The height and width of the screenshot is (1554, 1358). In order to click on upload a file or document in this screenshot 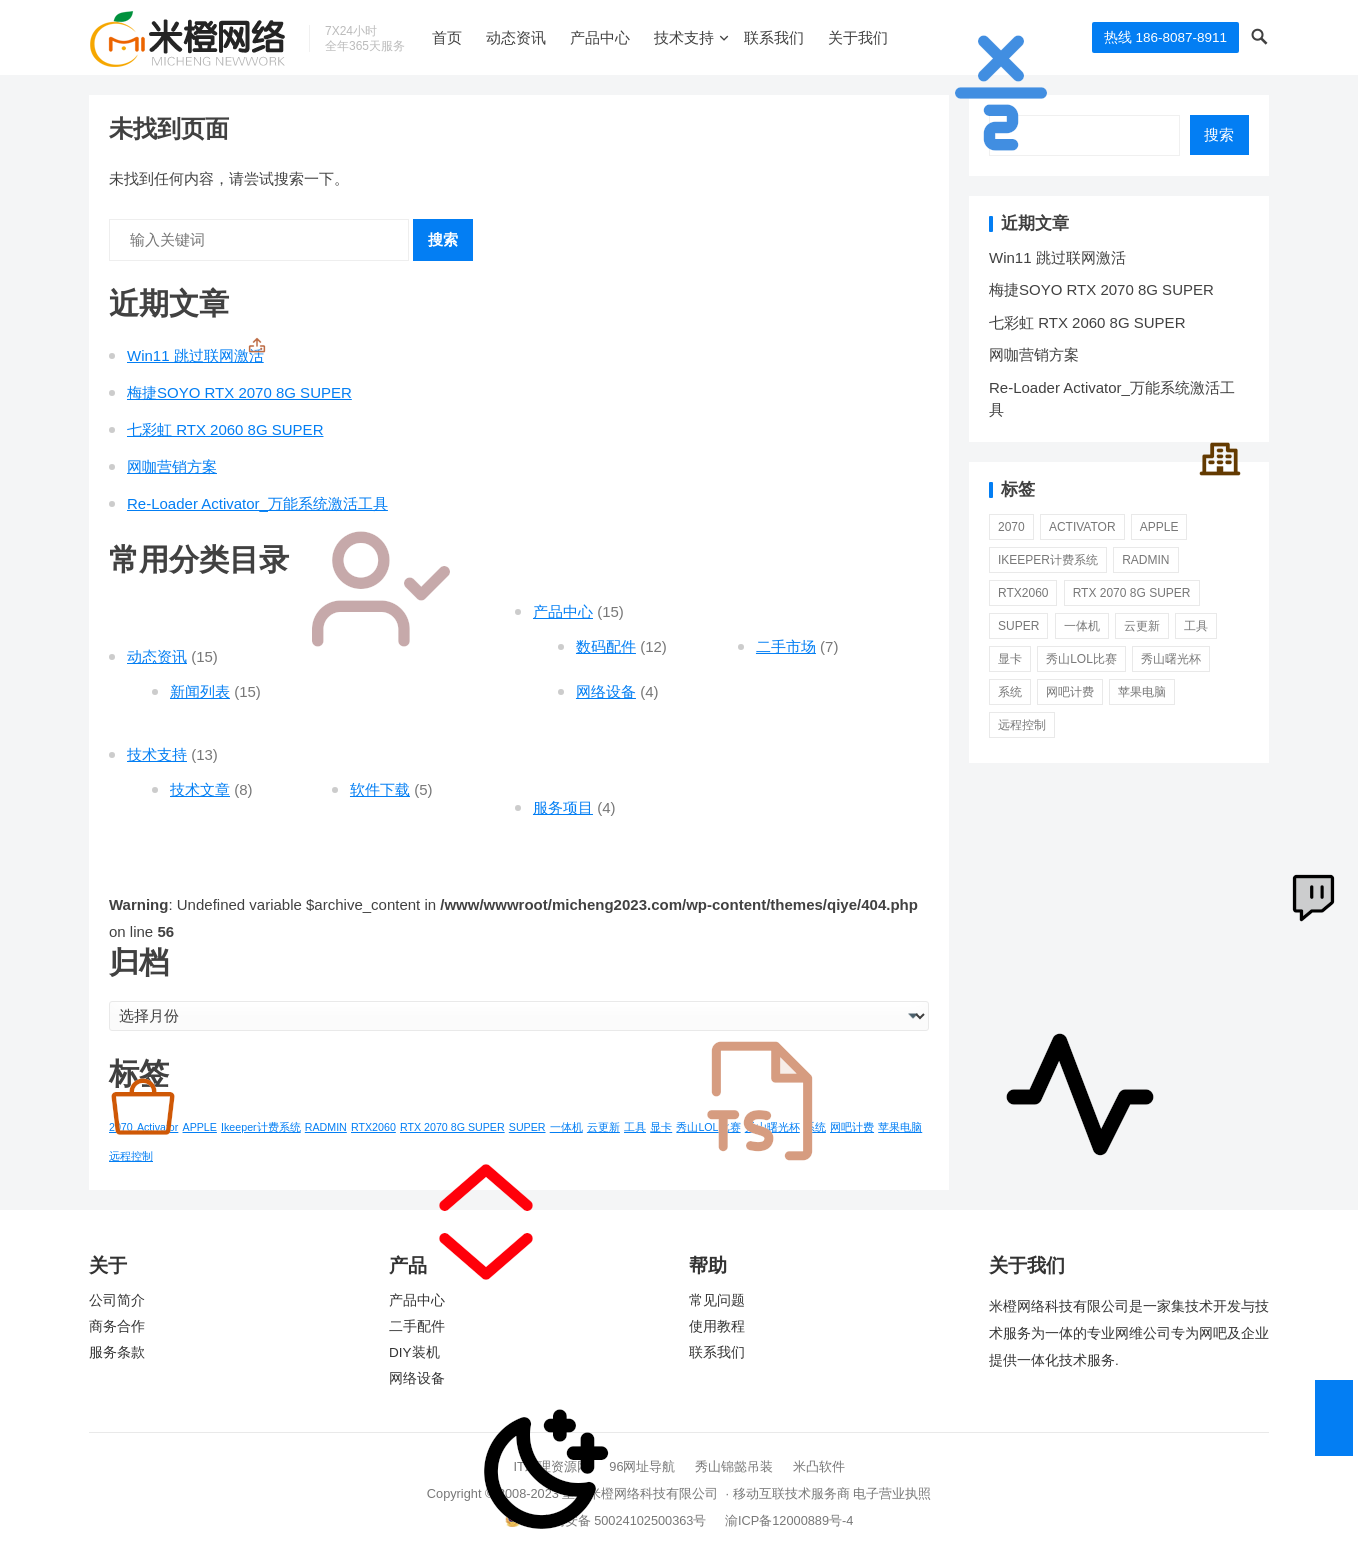, I will do `click(257, 346)`.